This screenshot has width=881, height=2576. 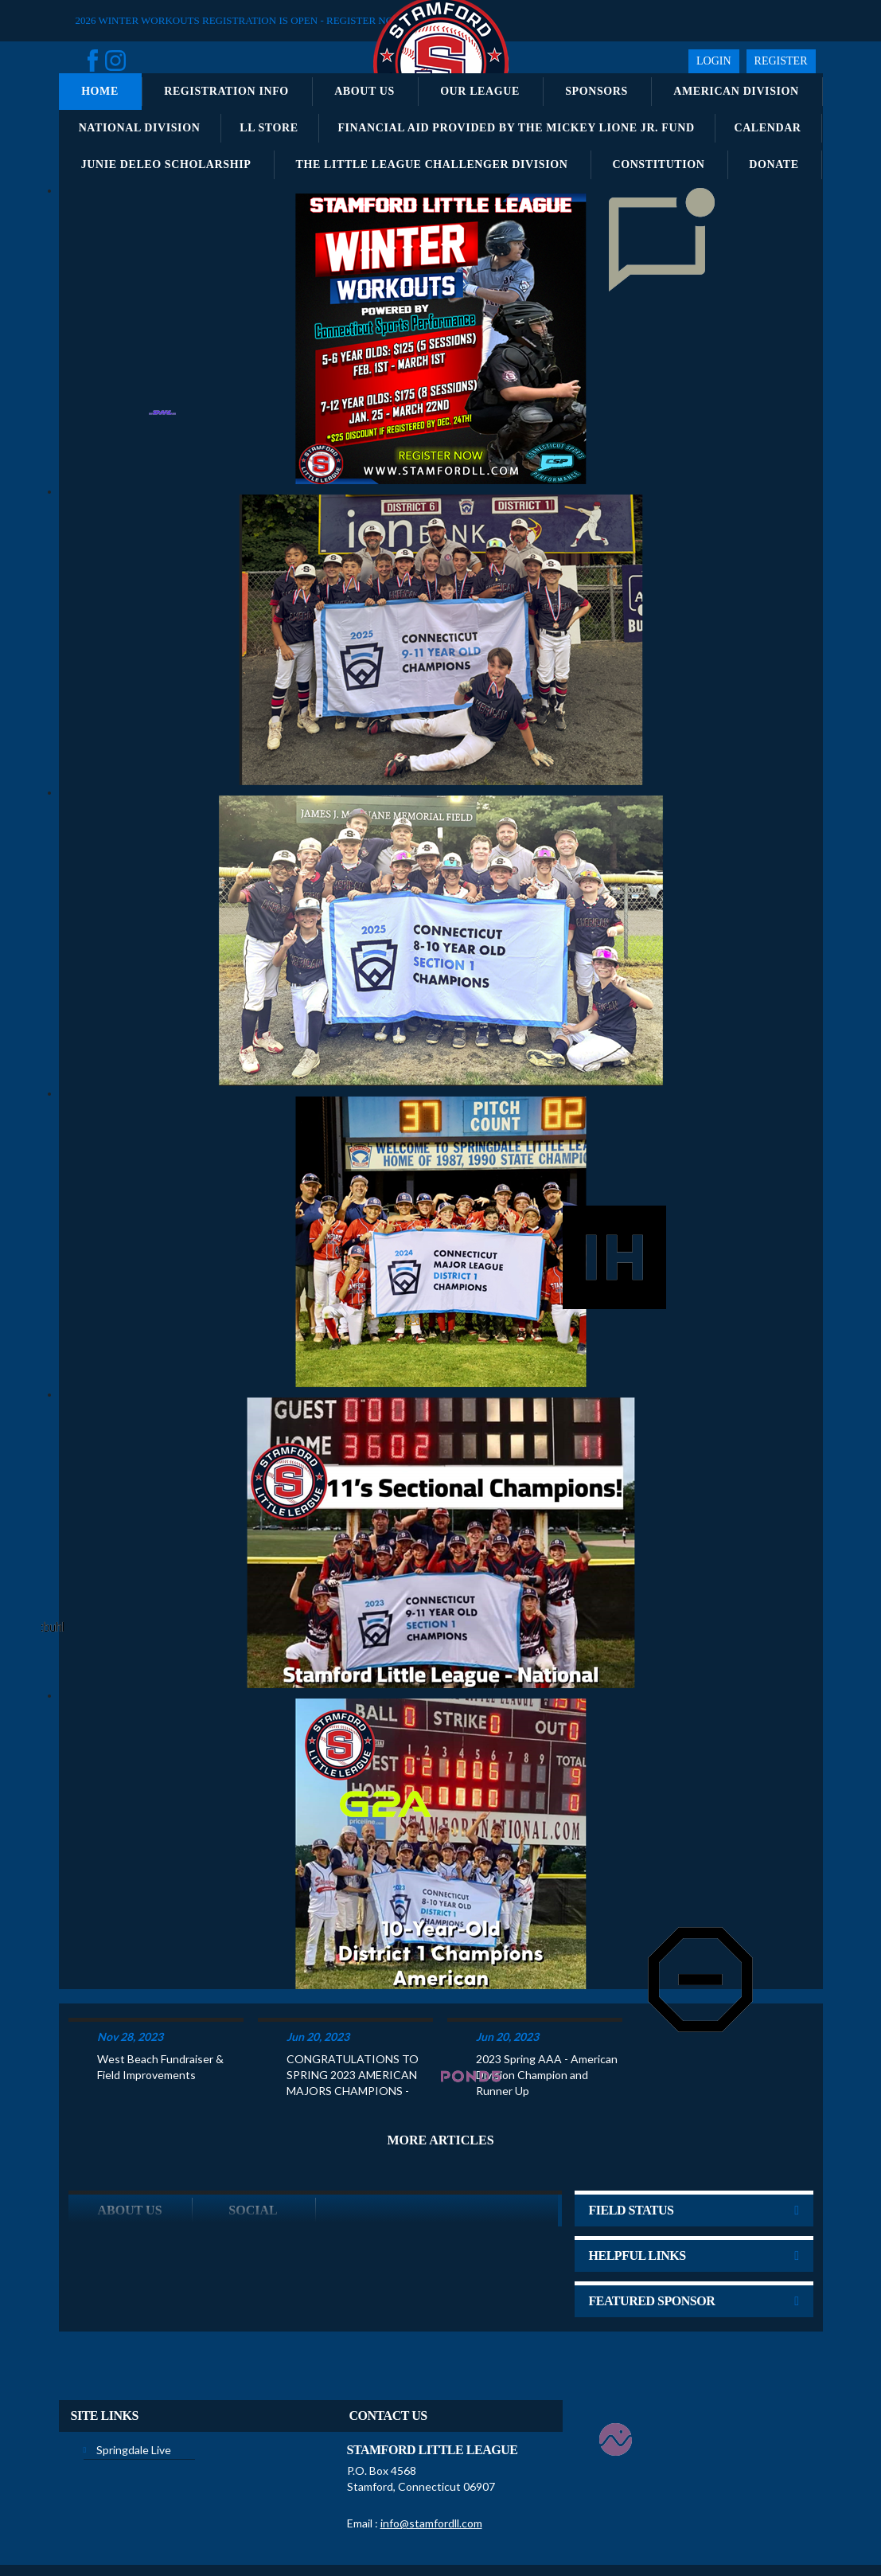 What do you see at coordinates (470, 2076) in the screenshot?
I see `visit pond5 stock media marketplace` at bounding box center [470, 2076].